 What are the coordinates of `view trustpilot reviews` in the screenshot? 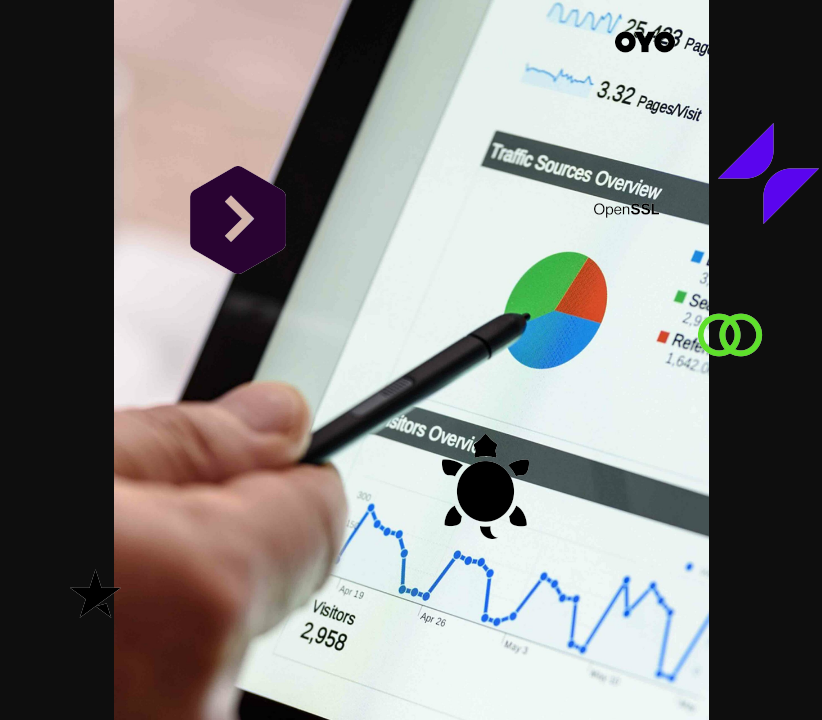 It's located at (95, 593).